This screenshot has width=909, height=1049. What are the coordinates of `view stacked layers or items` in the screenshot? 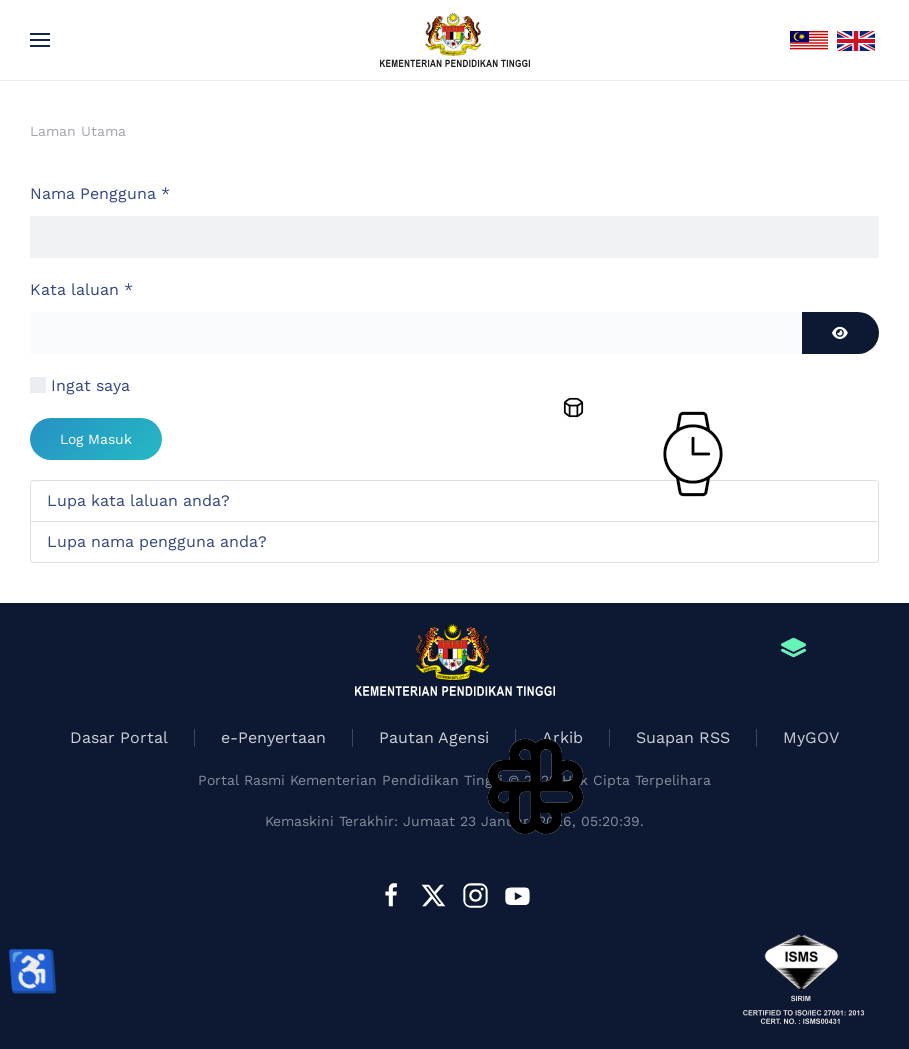 It's located at (793, 647).